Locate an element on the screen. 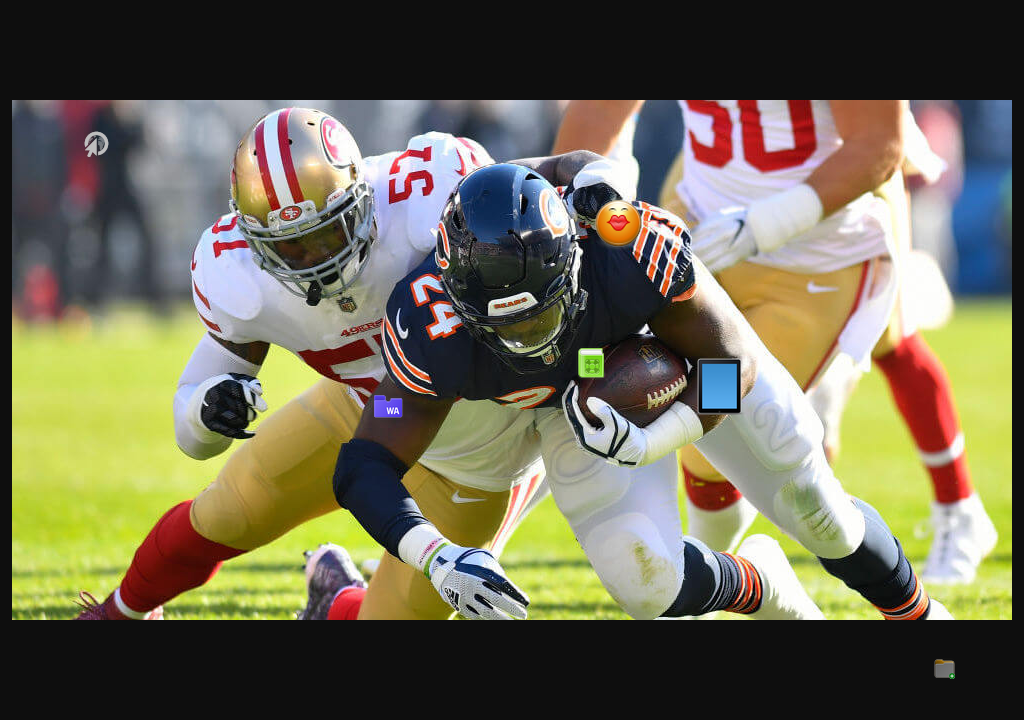 This screenshot has width=1024, height=720. open web browser is located at coordinates (96, 143).